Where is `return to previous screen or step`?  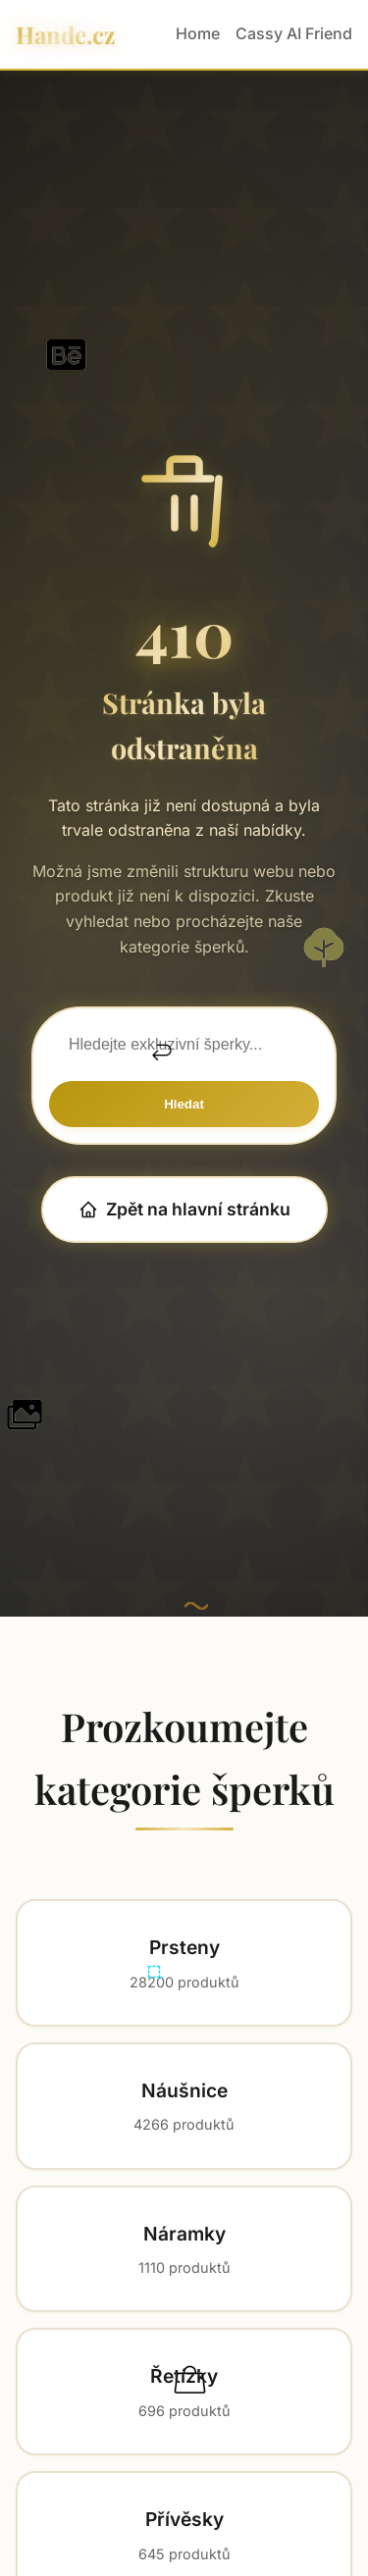 return to previous screen or step is located at coordinates (162, 1052).